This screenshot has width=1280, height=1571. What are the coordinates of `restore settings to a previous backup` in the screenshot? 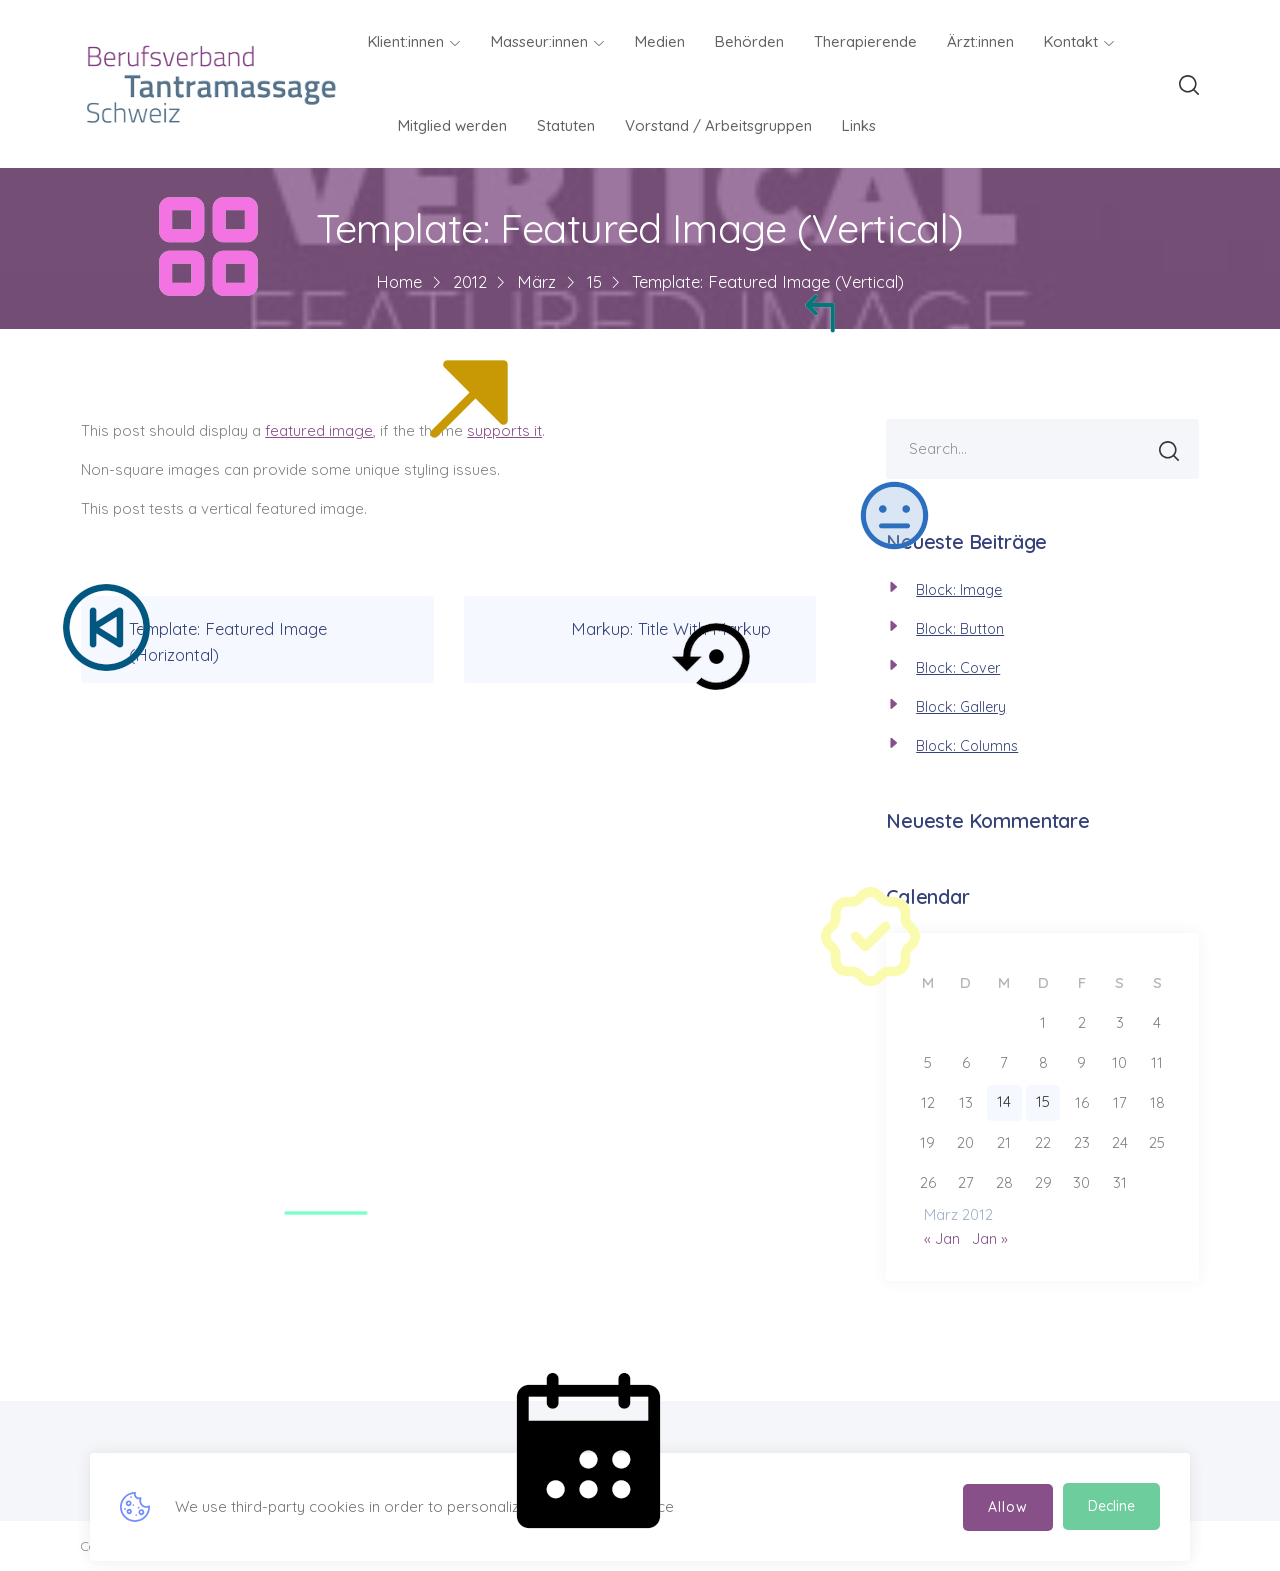 It's located at (716, 656).